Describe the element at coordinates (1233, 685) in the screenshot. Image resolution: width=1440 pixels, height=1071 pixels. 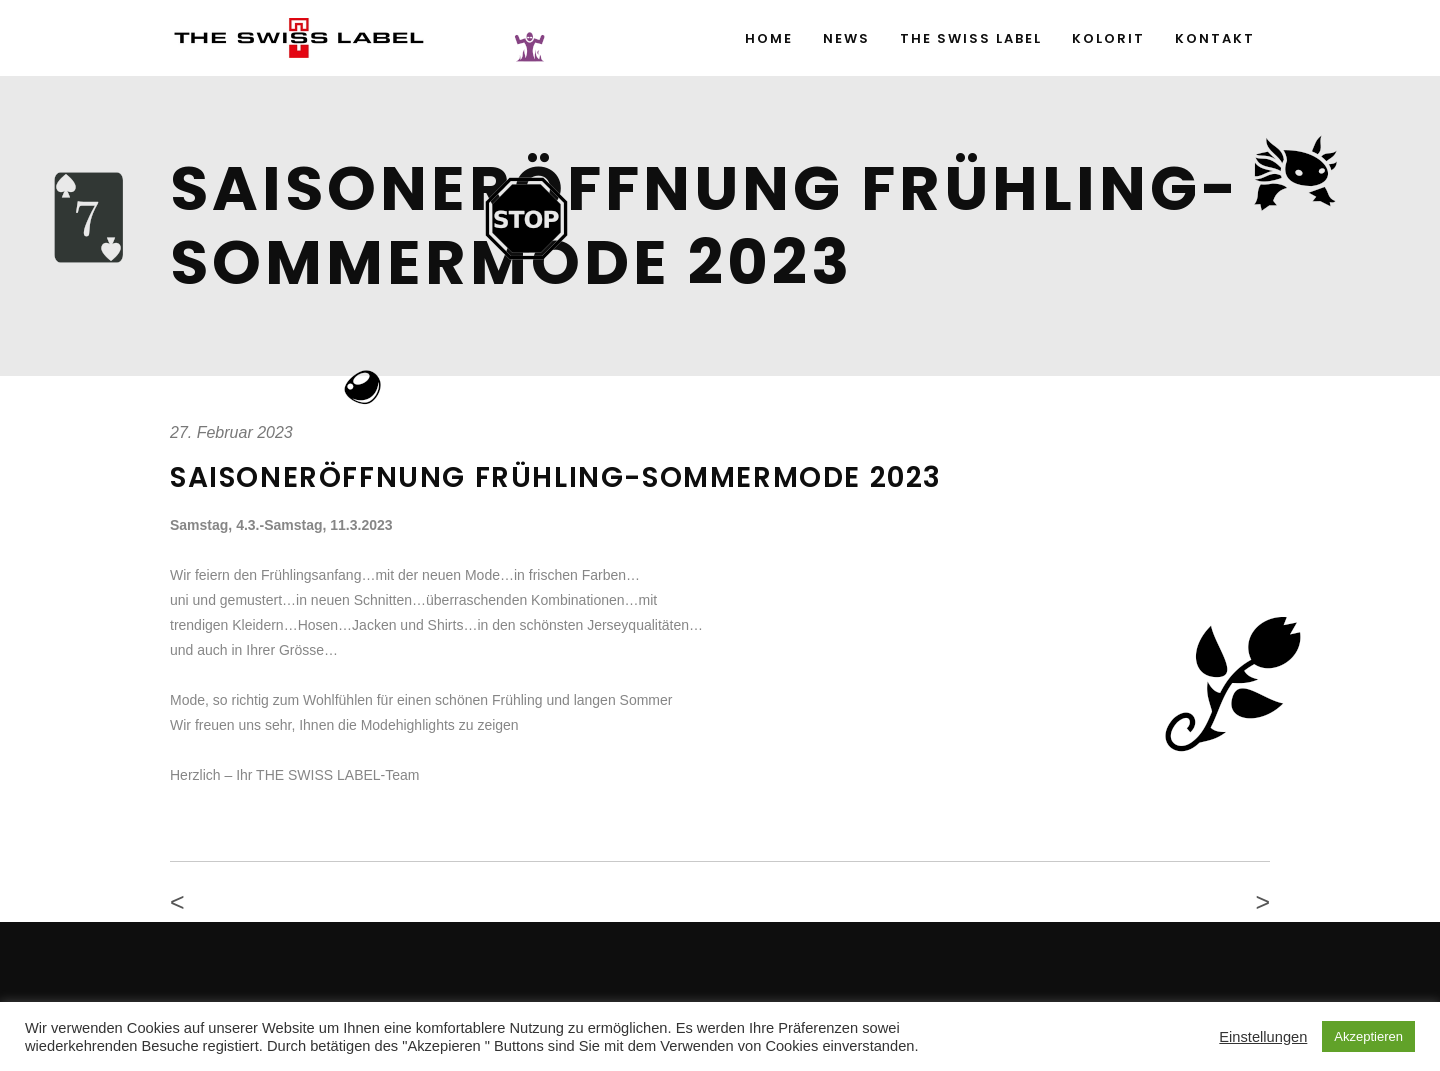
I see `indicates a closed or dormant plant in a gardening game` at that location.